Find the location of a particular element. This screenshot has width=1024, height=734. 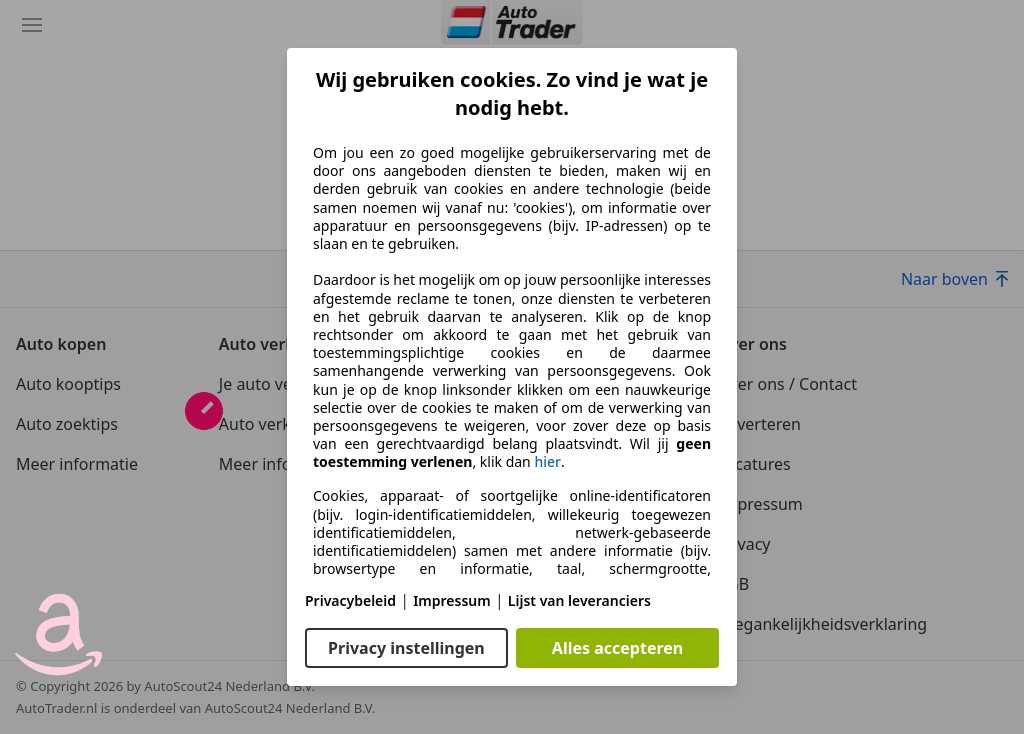

start or set a timer is located at coordinates (204, 411).